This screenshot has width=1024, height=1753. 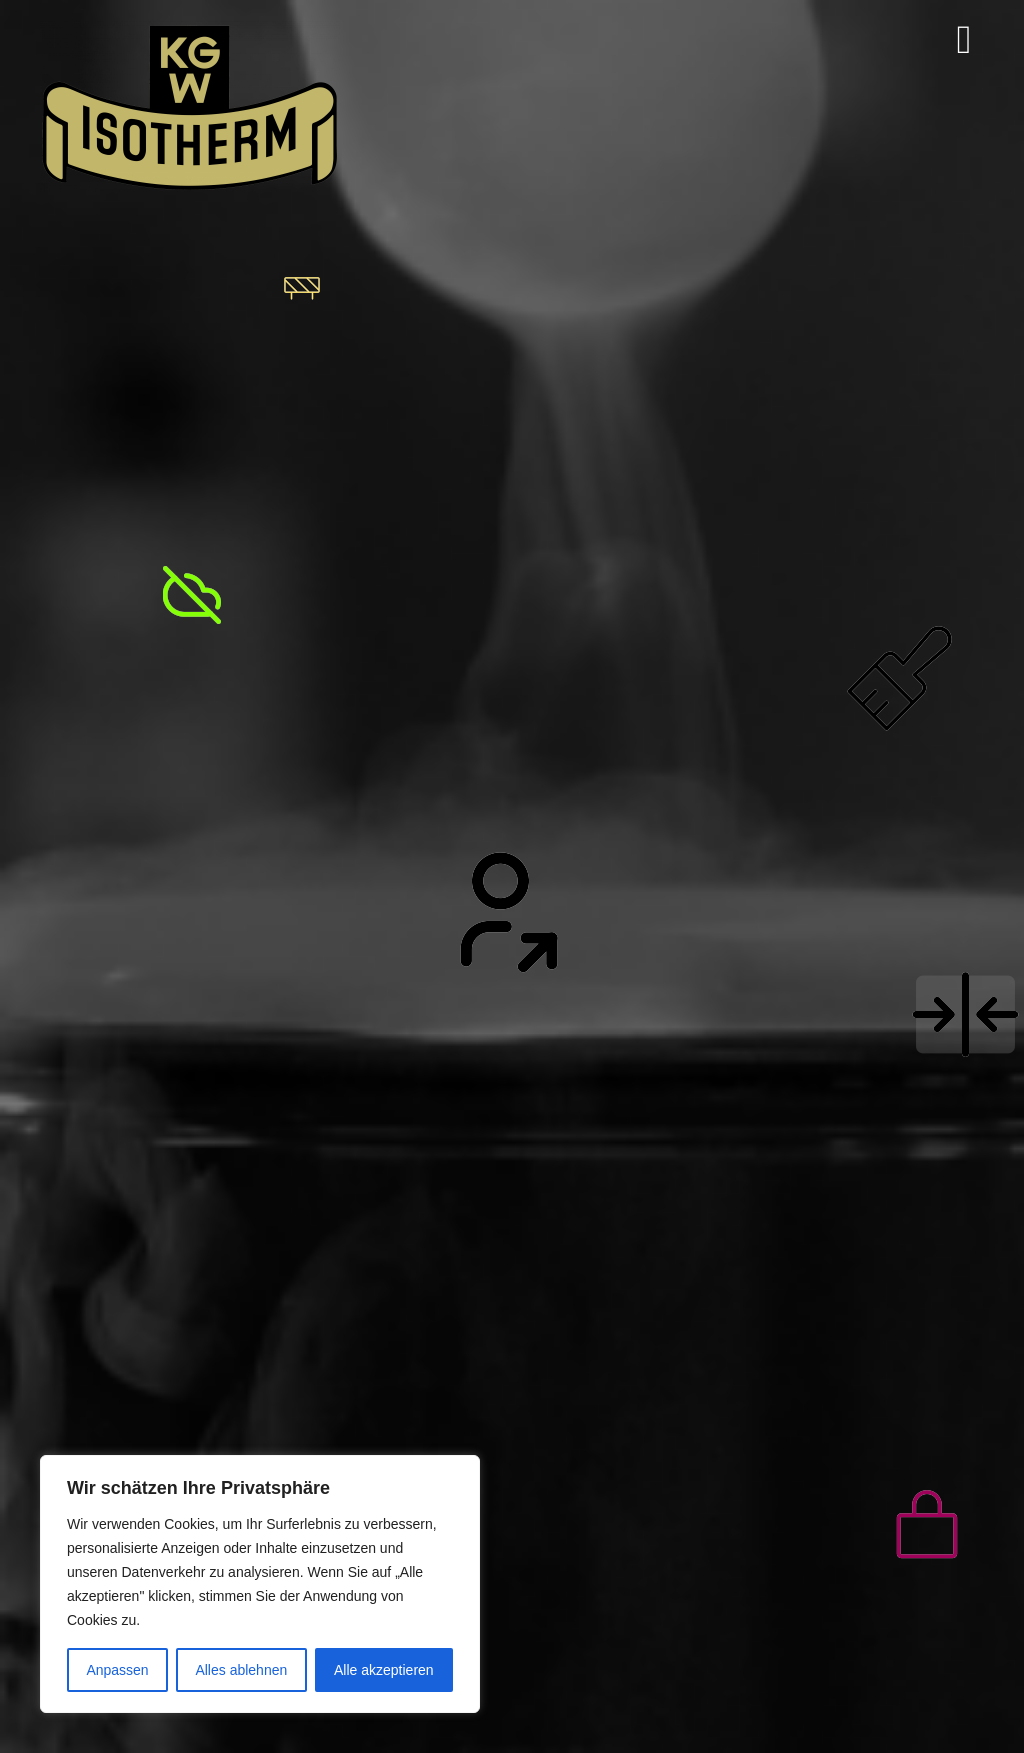 What do you see at coordinates (500, 909) in the screenshot?
I see `share a user profile` at bounding box center [500, 909].